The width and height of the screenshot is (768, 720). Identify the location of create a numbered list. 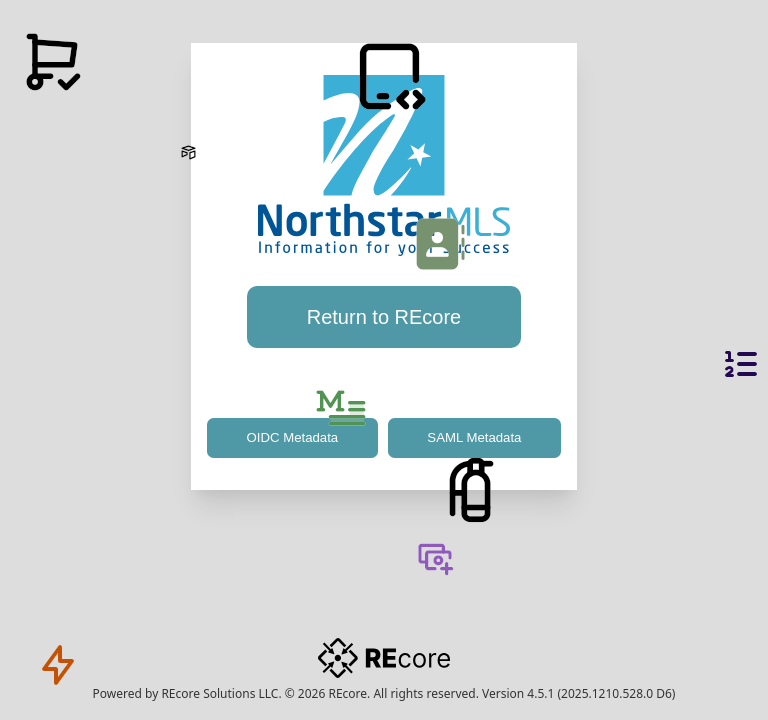
(741, 364).